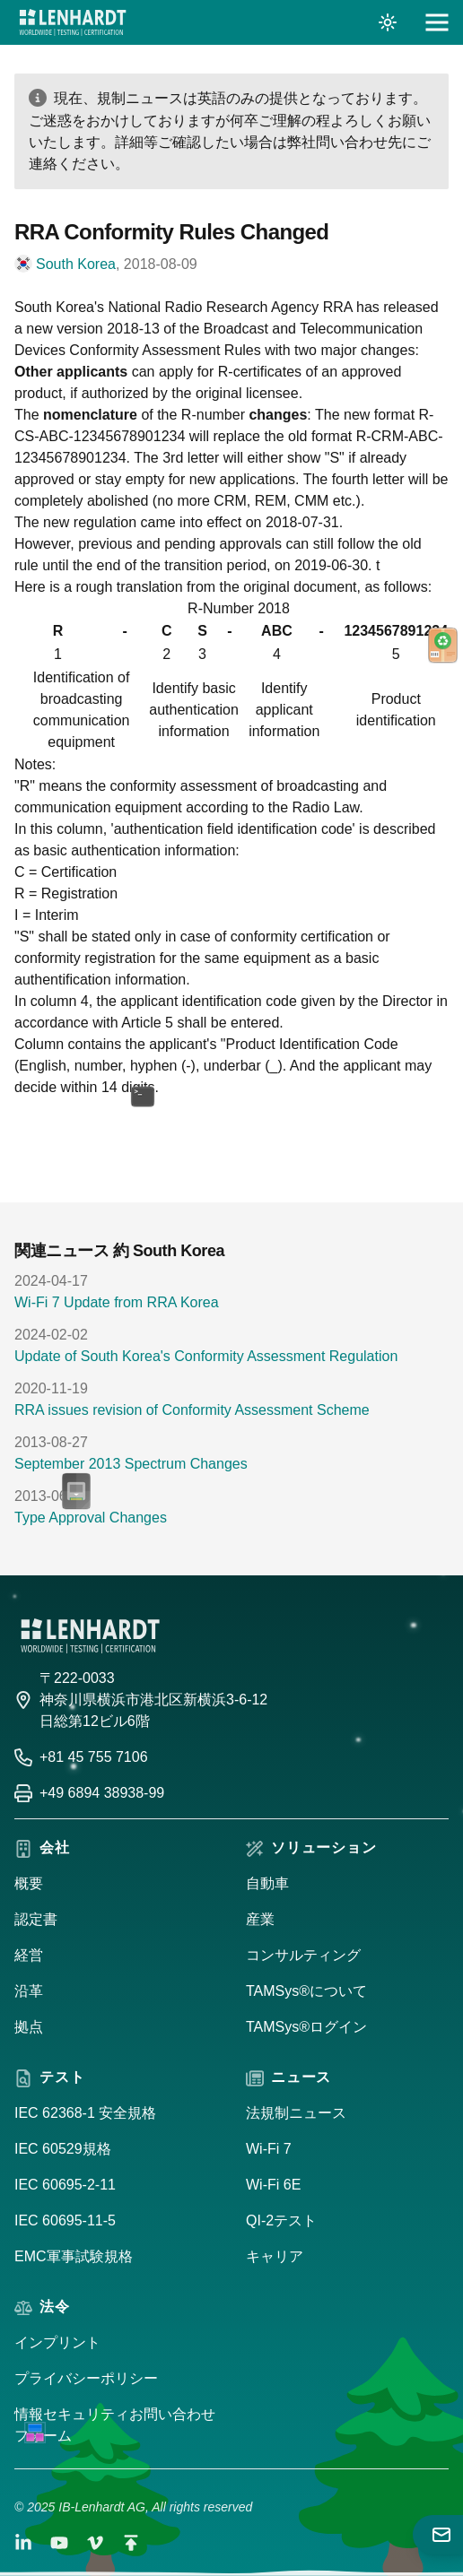  What do you see at coordinates (76, 1491) in the screenshot?
I see `nintendo ds game rom file` at bounding box center [76, 1491].